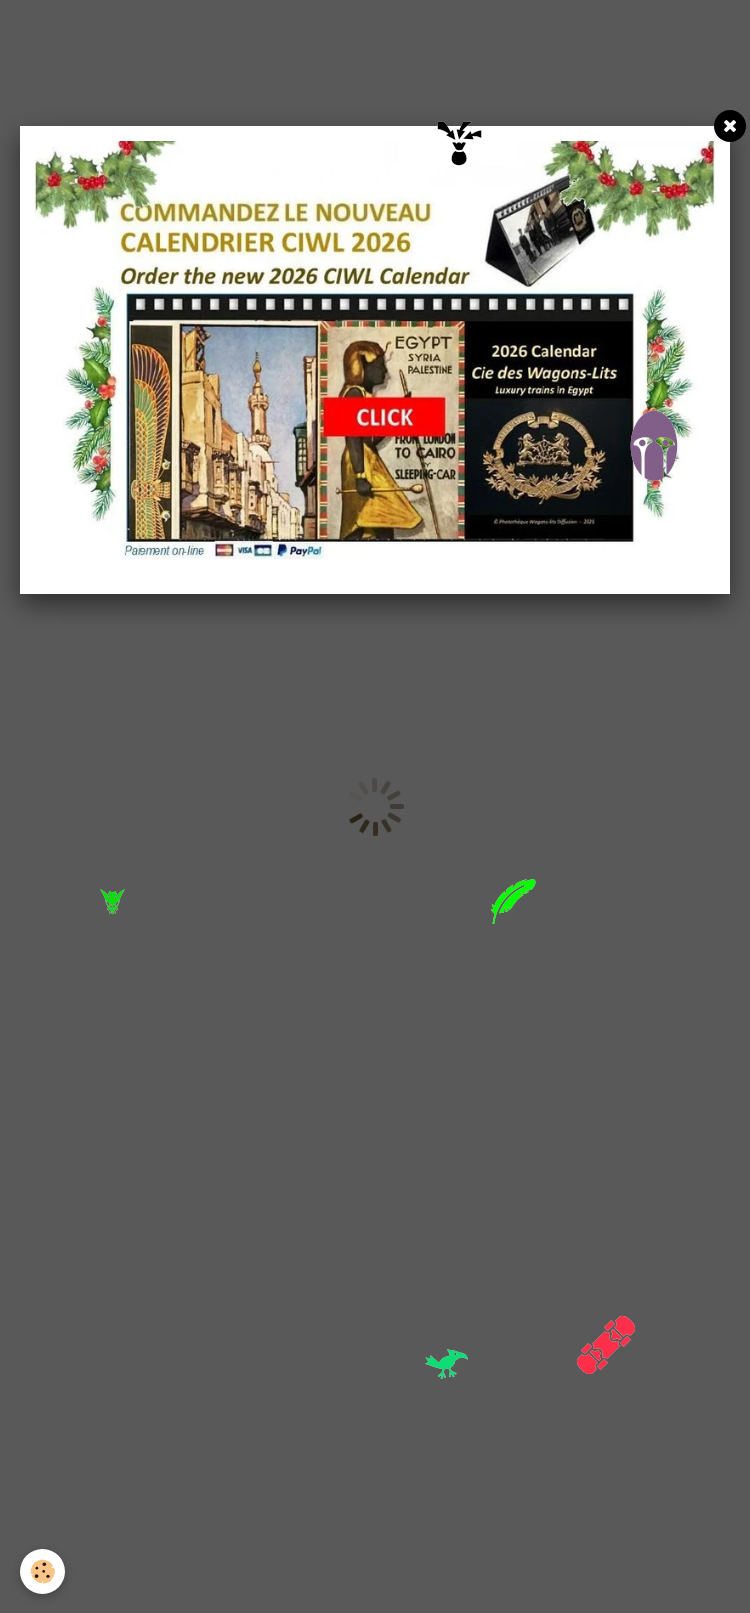 The width and height of the screenshot is (750, 1613). What do you see at coordinates (112, 901) in the screenshot?
I see `select reptile or dragon character class` at bounding box center [112, 901].